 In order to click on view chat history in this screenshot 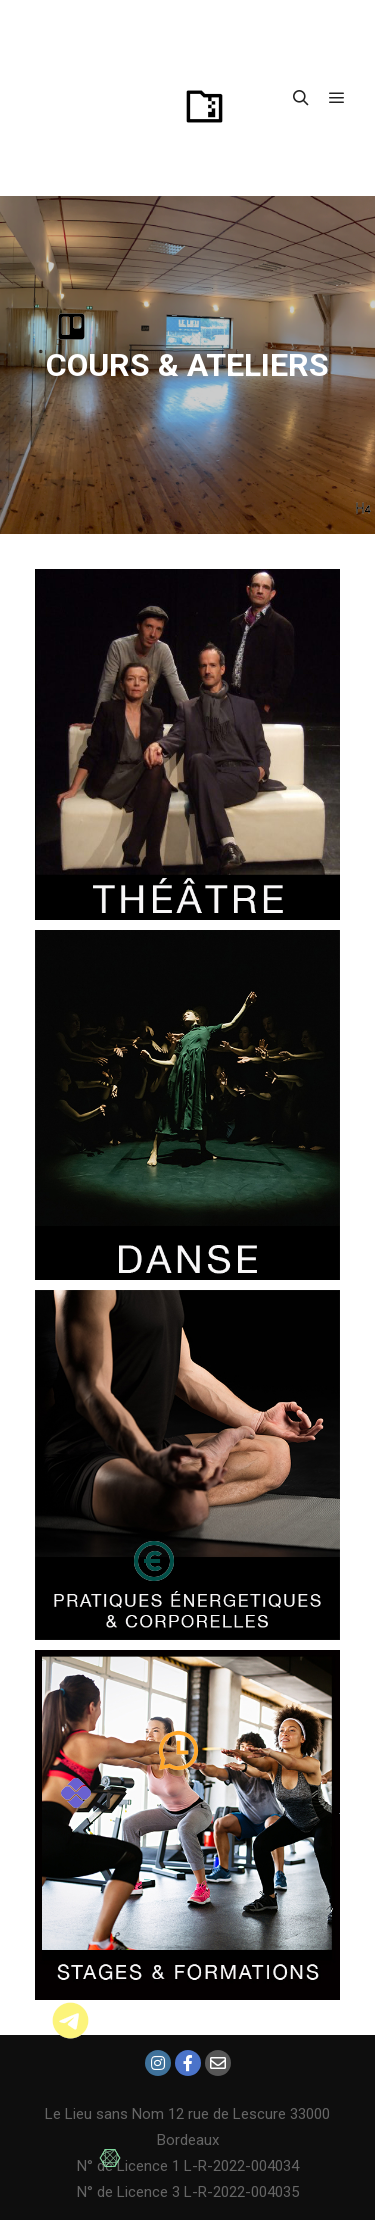, I will do `click(178, 1750)`.